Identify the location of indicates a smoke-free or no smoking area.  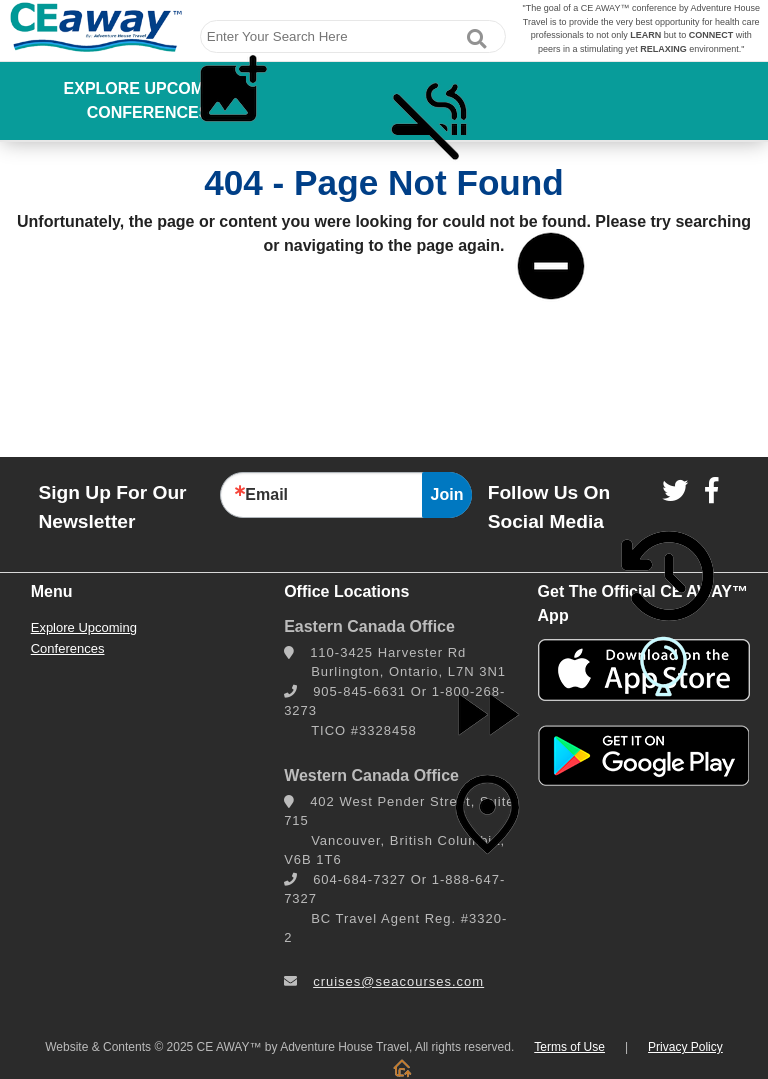
(429, 120).